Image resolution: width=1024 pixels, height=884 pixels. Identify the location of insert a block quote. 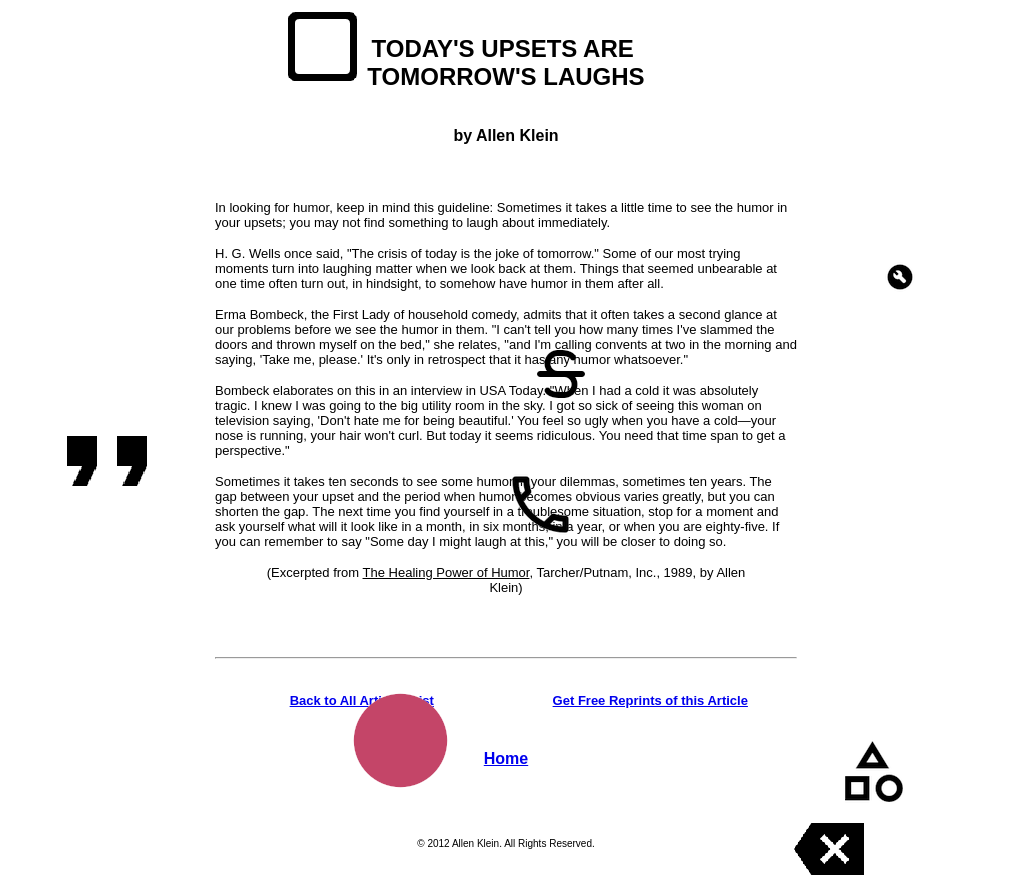
(107, 461).